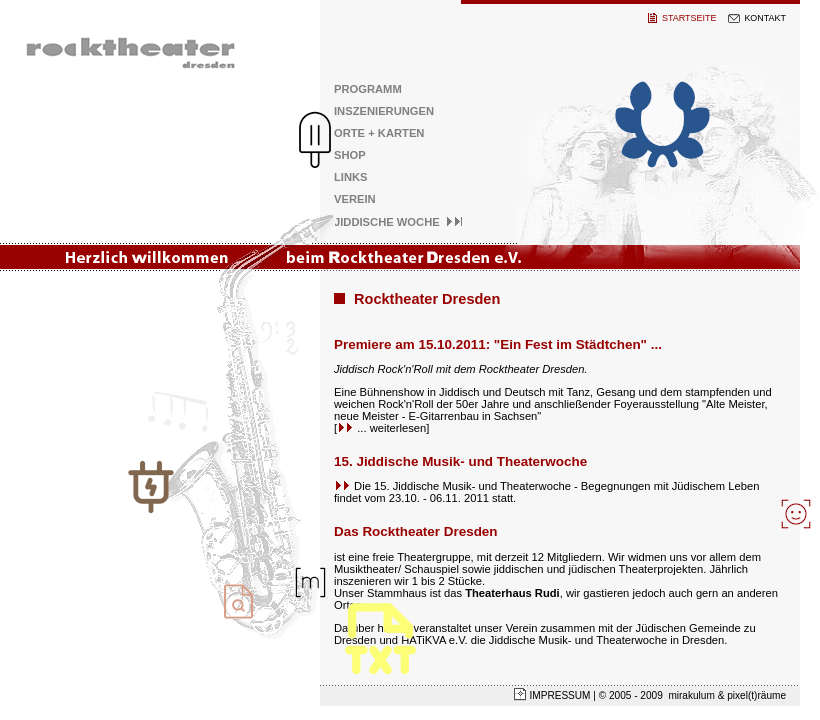 The height and width of the screenshot is (720, 820). I want to click on view achievements or awards, so click(662, 124).